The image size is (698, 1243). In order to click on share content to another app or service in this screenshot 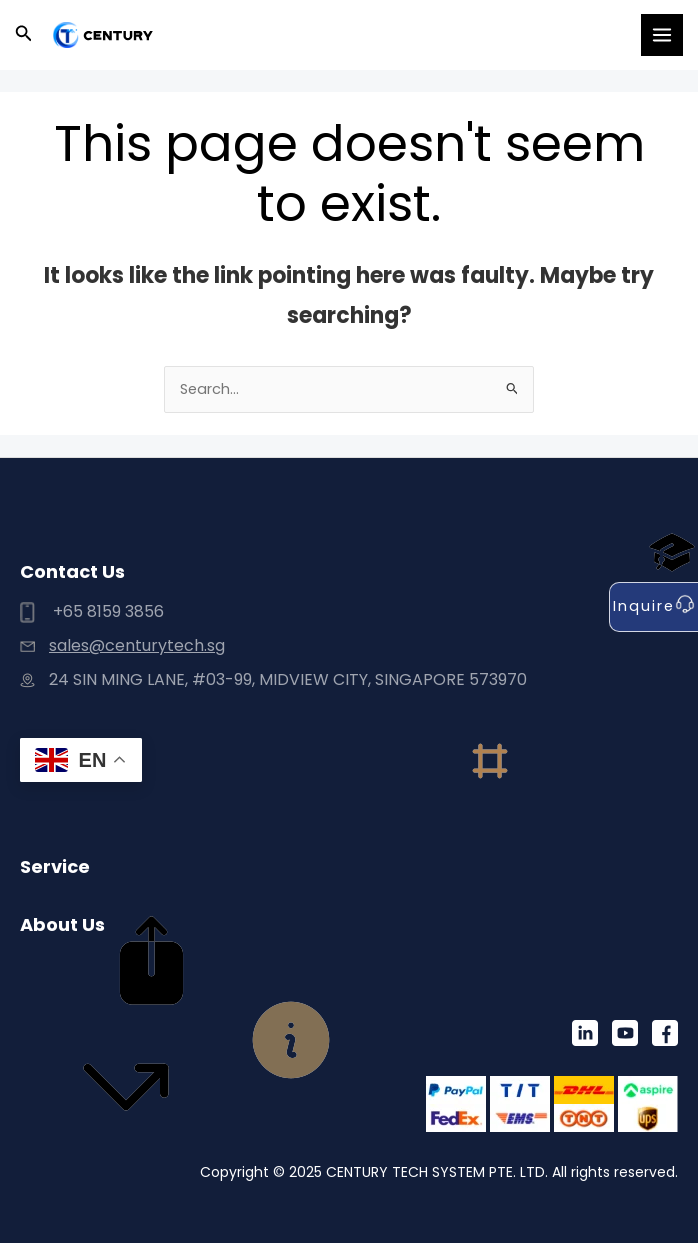, I will do `click(151, 960)`.